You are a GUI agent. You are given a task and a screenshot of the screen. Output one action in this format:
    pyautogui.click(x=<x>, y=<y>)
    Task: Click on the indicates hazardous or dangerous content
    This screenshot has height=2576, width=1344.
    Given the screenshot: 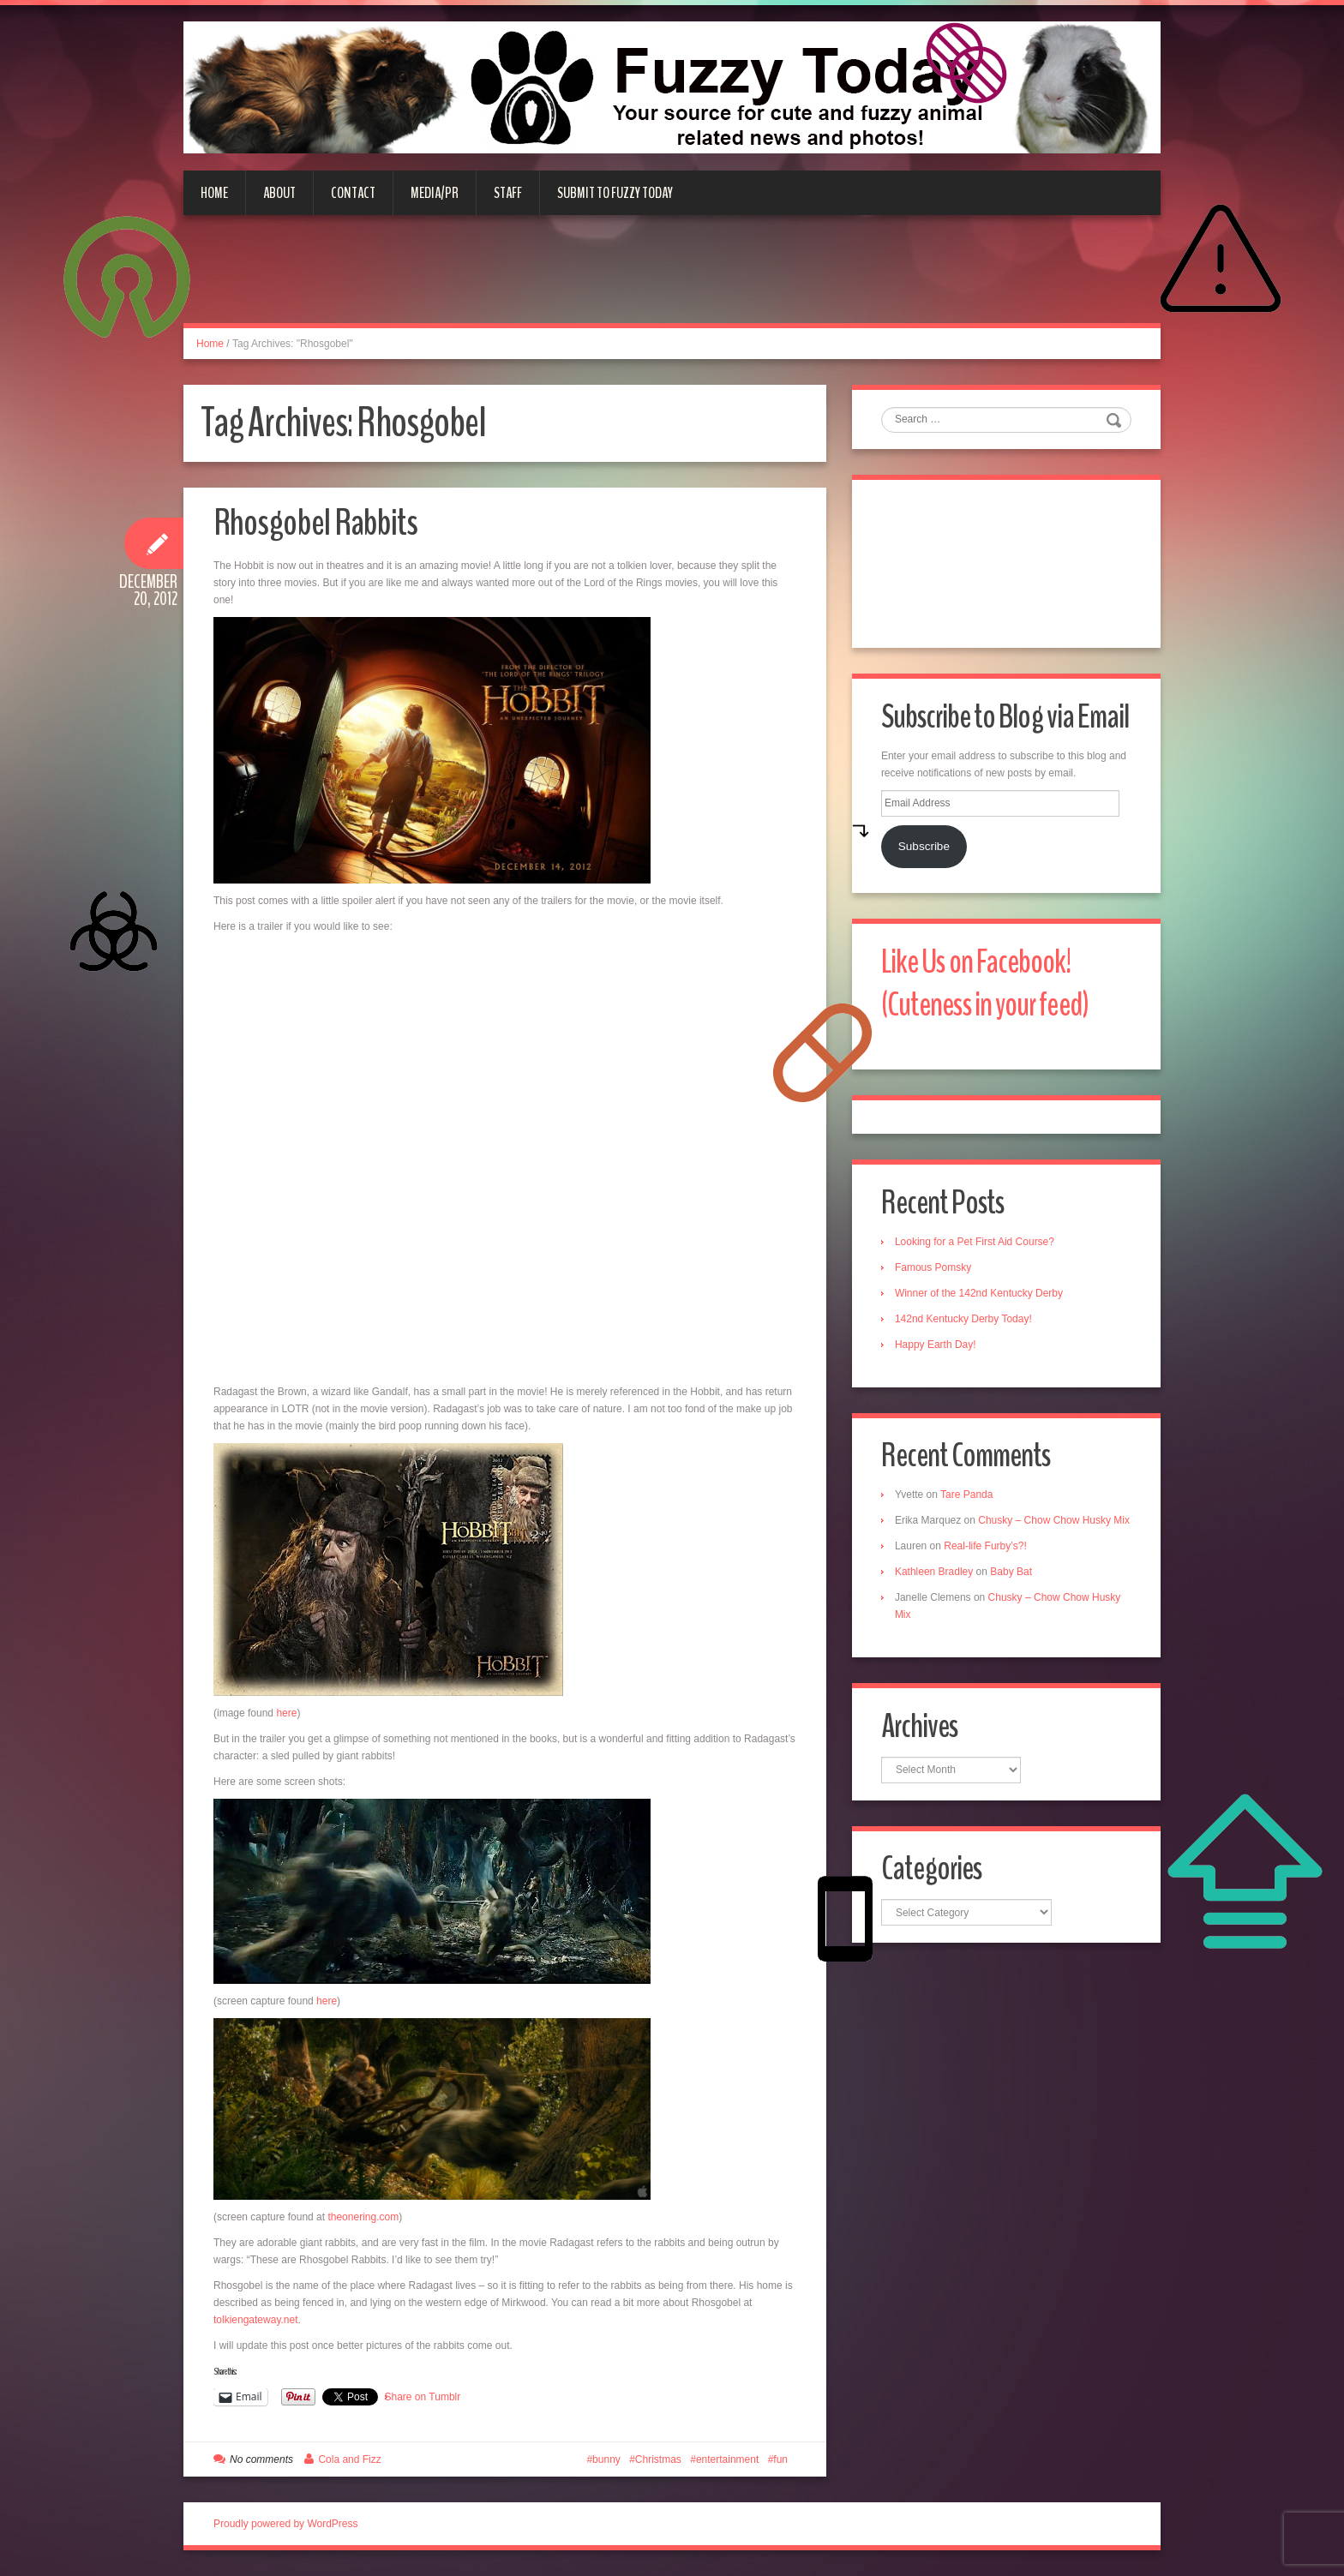 What is the action you would take?
    pyautogui.click(x=113, y=933)
    